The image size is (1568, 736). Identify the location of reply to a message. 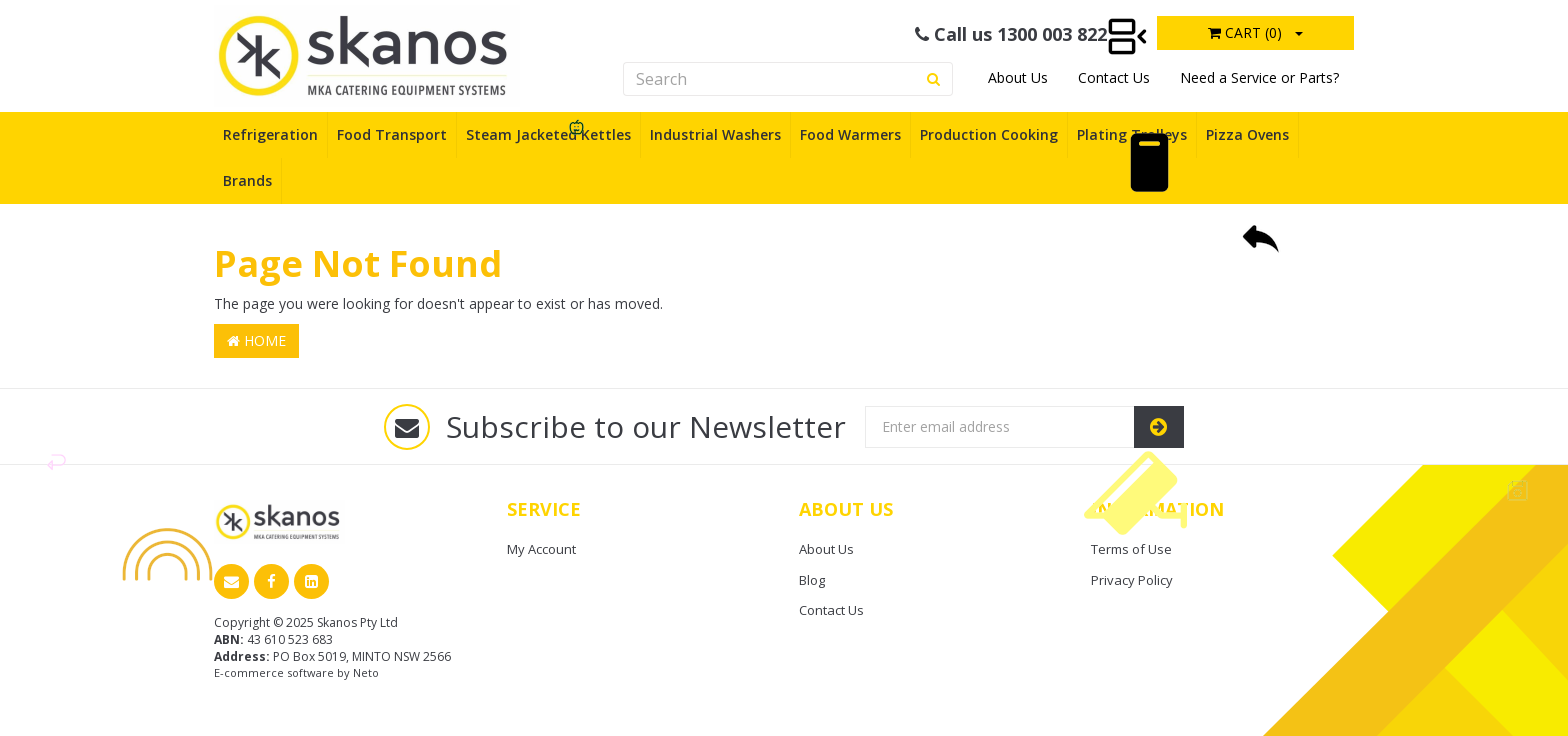
(1260, 236).